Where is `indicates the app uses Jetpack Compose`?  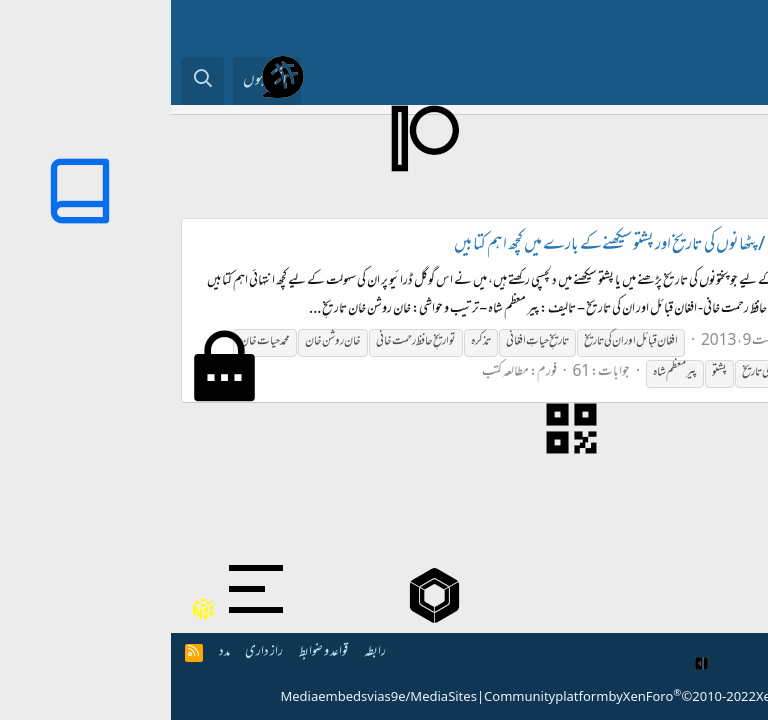 indicates the app uses Jetpack Compose is located at coordinates (434, 595).